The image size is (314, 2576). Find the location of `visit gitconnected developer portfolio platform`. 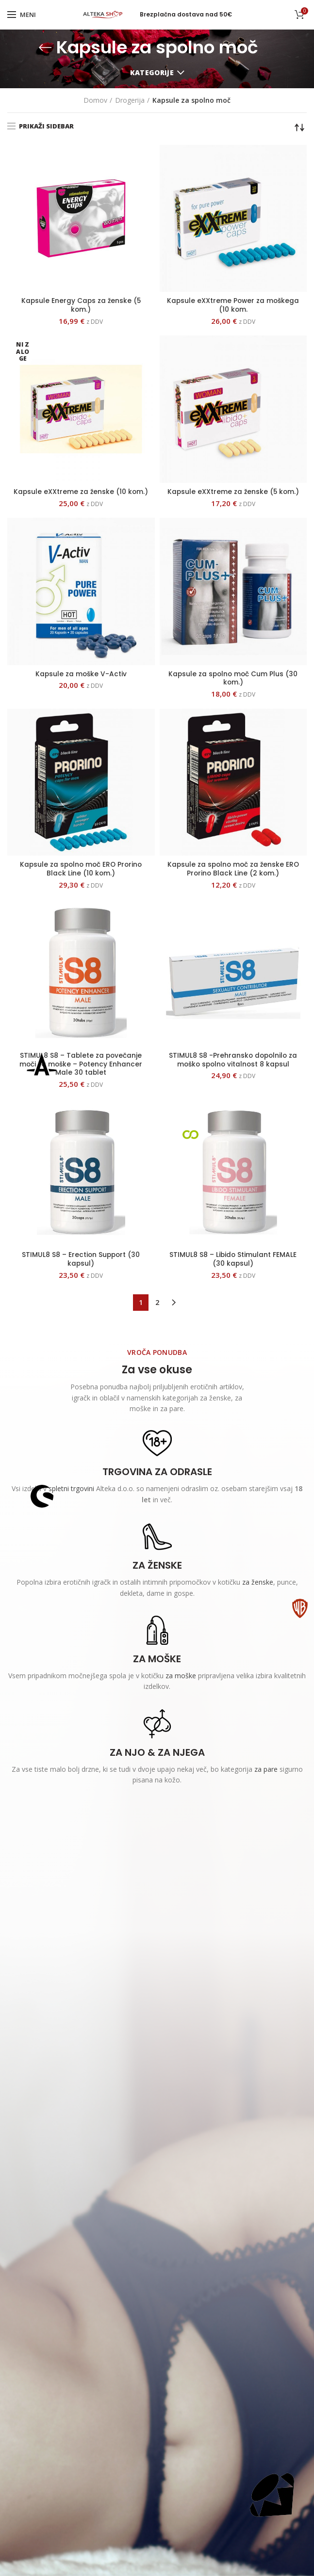

visit gitconnected developer portfolio platform is located at coordinates (190, 1134).